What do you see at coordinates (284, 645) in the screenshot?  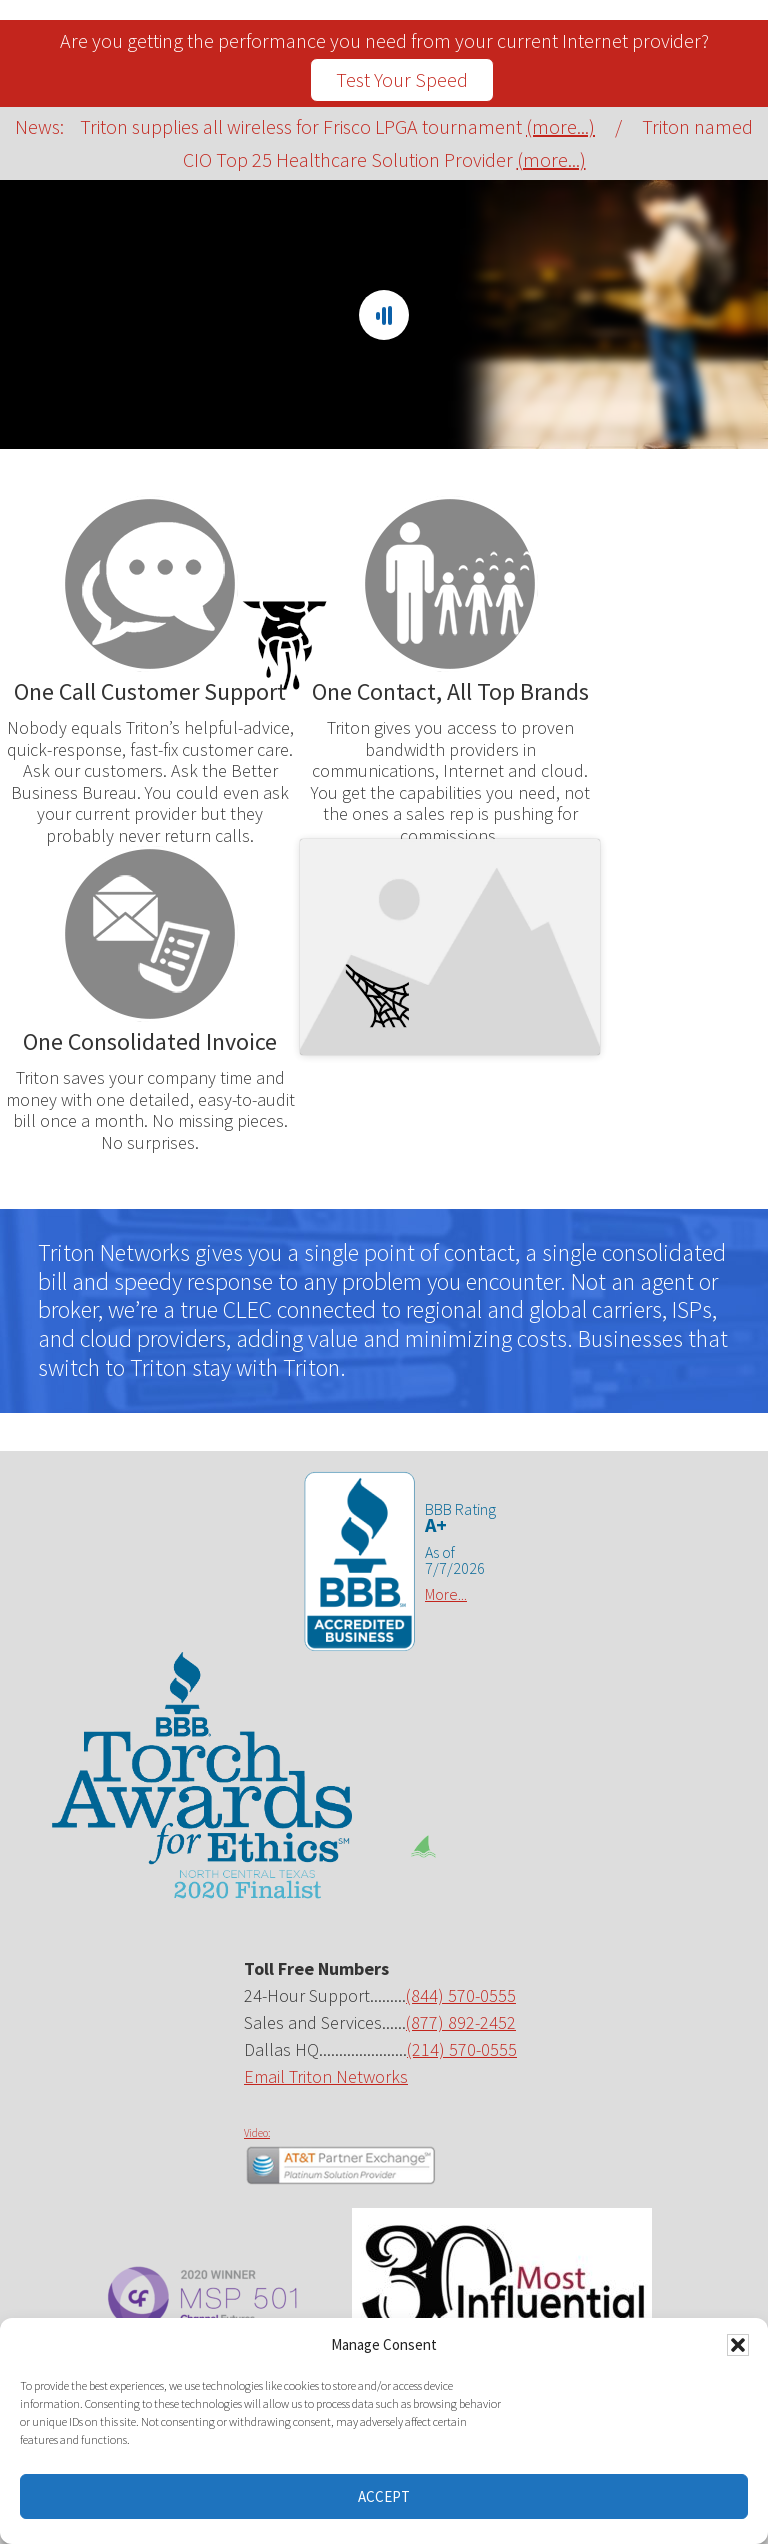 I see `indicates a ceiling hazard or obstacle in gameplay` at bounding box center [284, 645].